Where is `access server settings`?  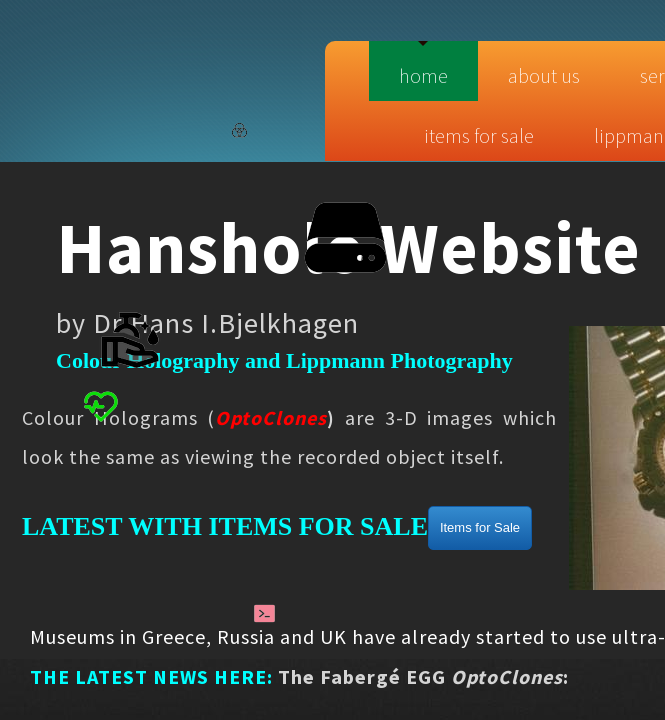
access server settings is located at coordinates (345, 237).